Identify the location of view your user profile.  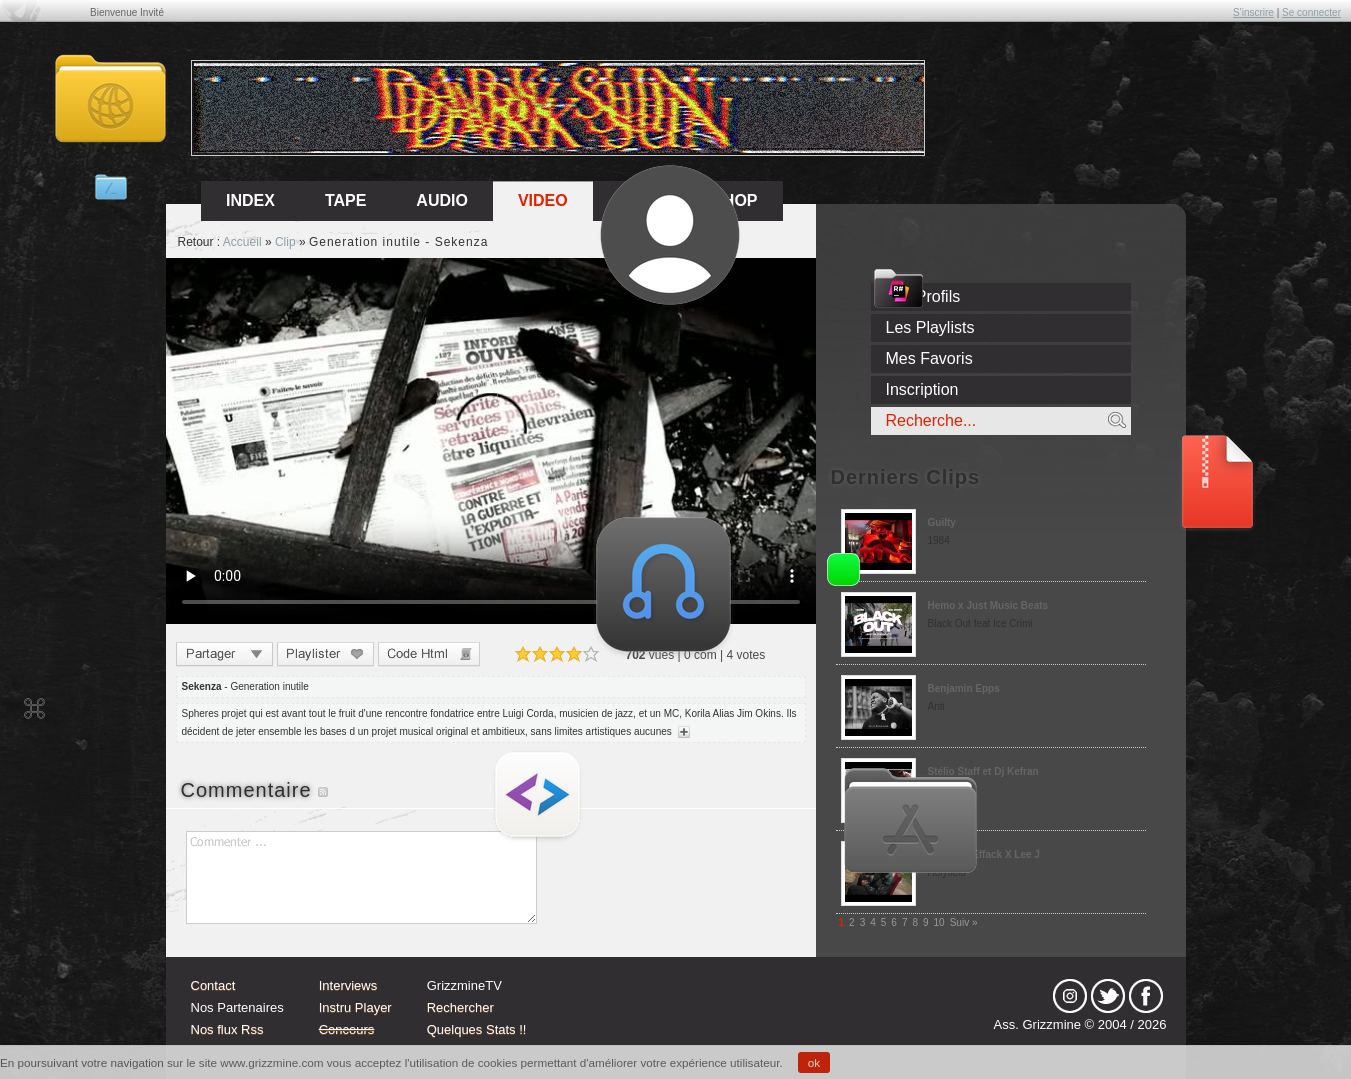
(670, 235).